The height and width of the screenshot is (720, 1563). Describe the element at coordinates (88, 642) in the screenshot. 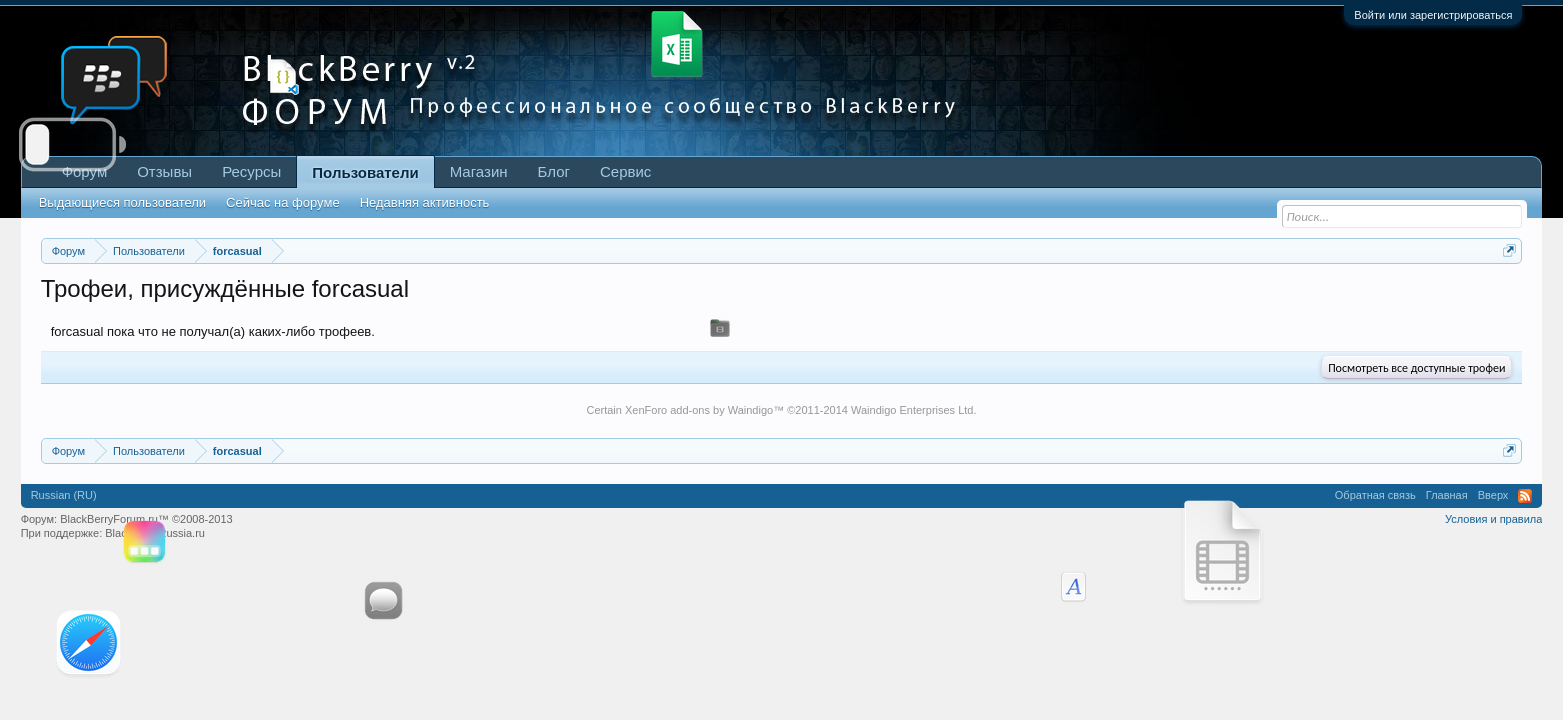

I see `open Safari web browser` at that location.